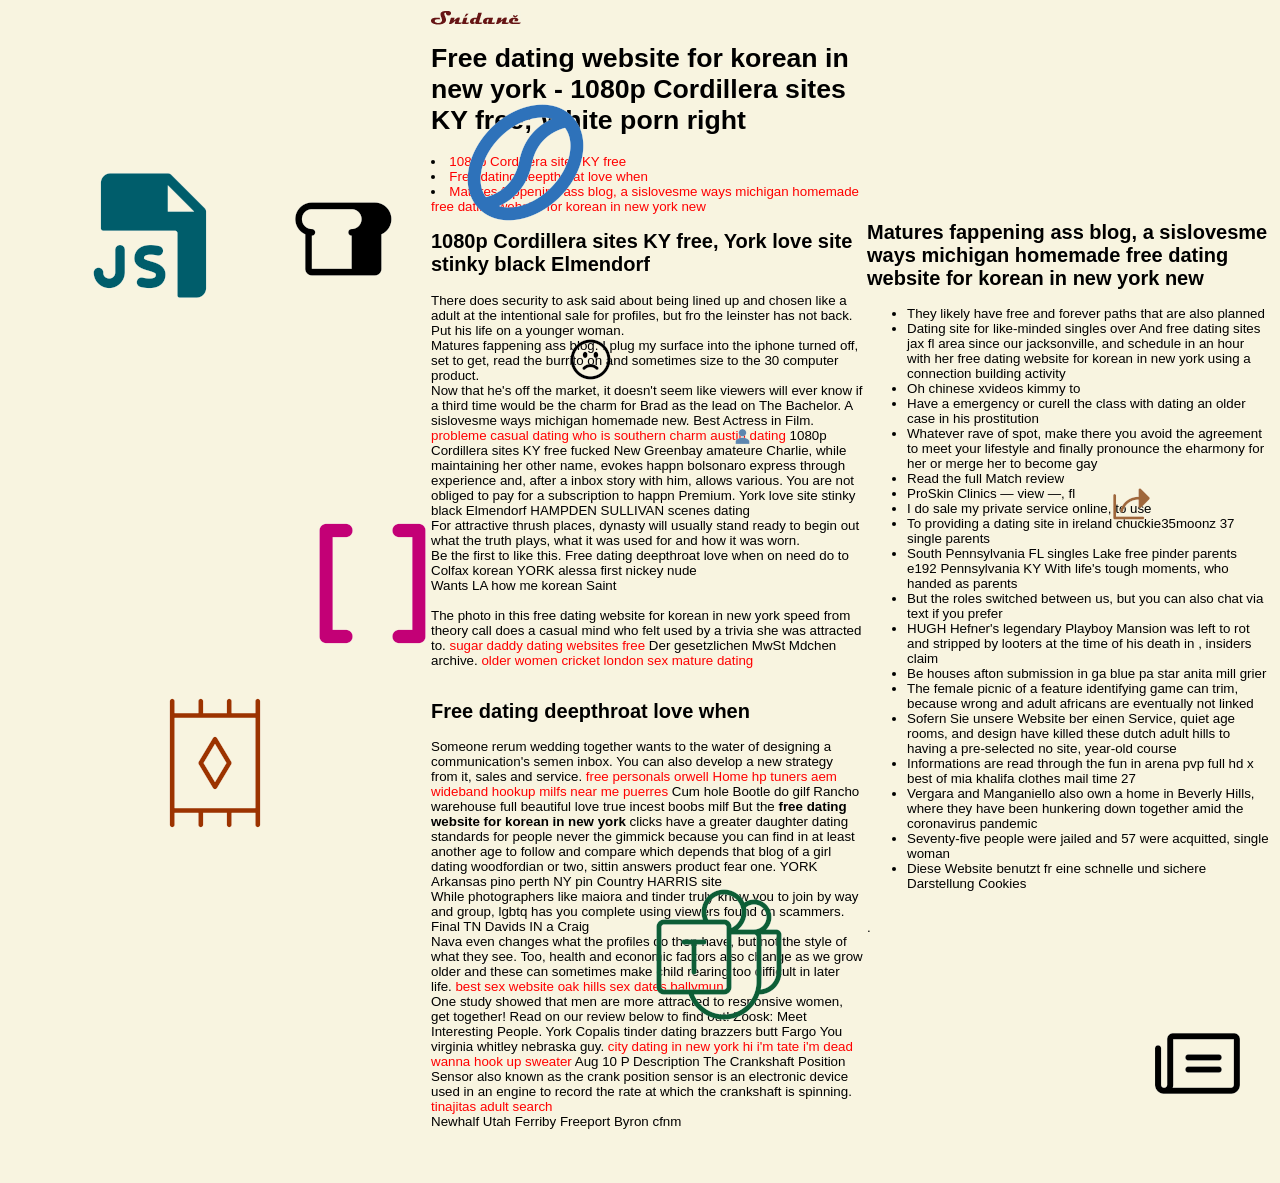 The height and width of the screenshot is (1183, 1280). Describe the element at coordinates (1131, 502) in the screenshot. I see `share this content` at that location.